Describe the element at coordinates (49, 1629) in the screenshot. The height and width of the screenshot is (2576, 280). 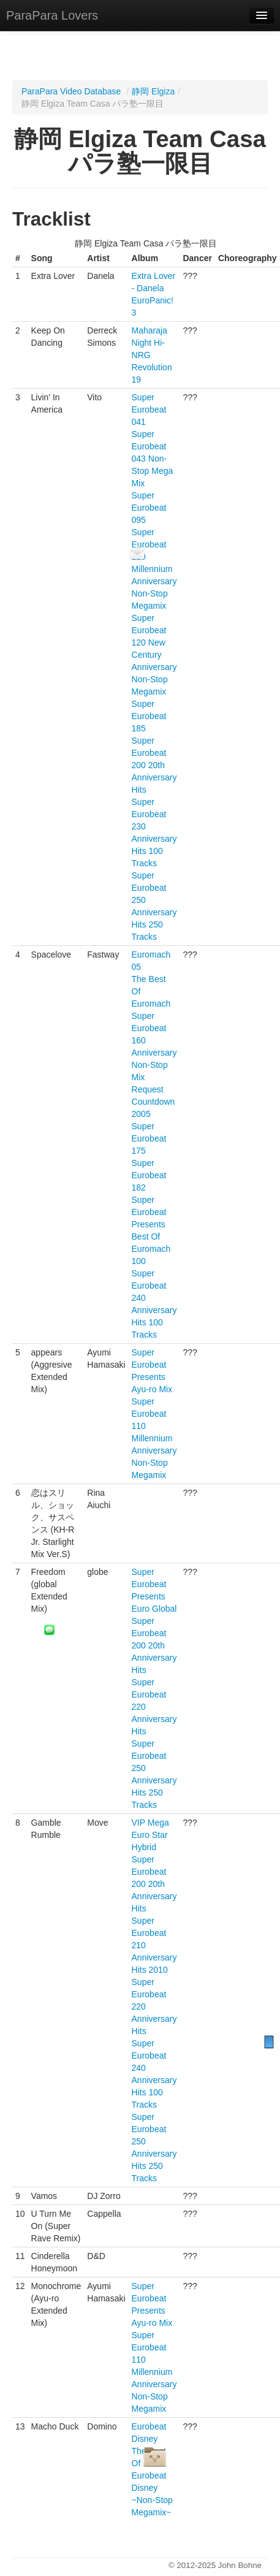
I see `share content via messages` at that location.